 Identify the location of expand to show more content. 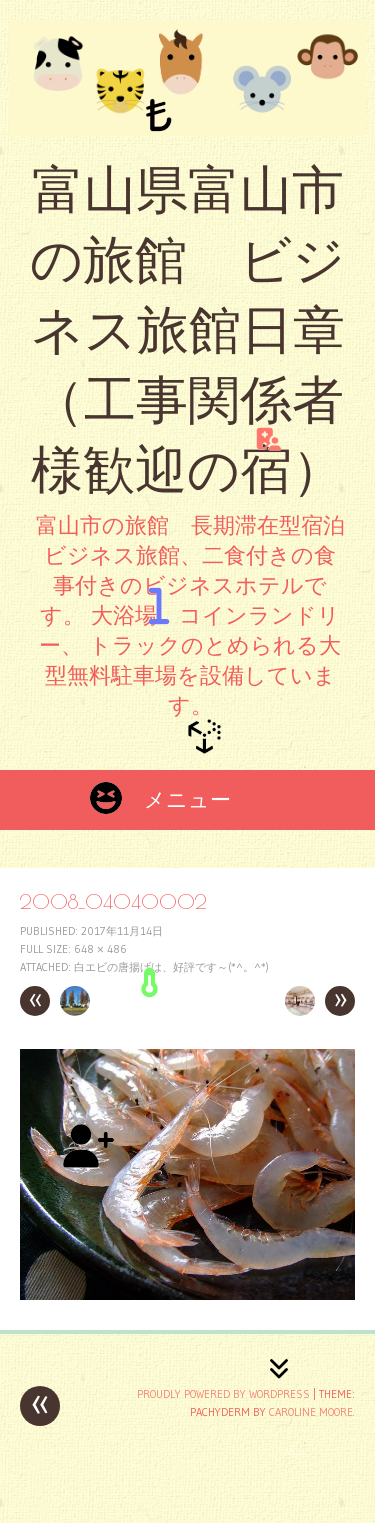
(279, 1368).